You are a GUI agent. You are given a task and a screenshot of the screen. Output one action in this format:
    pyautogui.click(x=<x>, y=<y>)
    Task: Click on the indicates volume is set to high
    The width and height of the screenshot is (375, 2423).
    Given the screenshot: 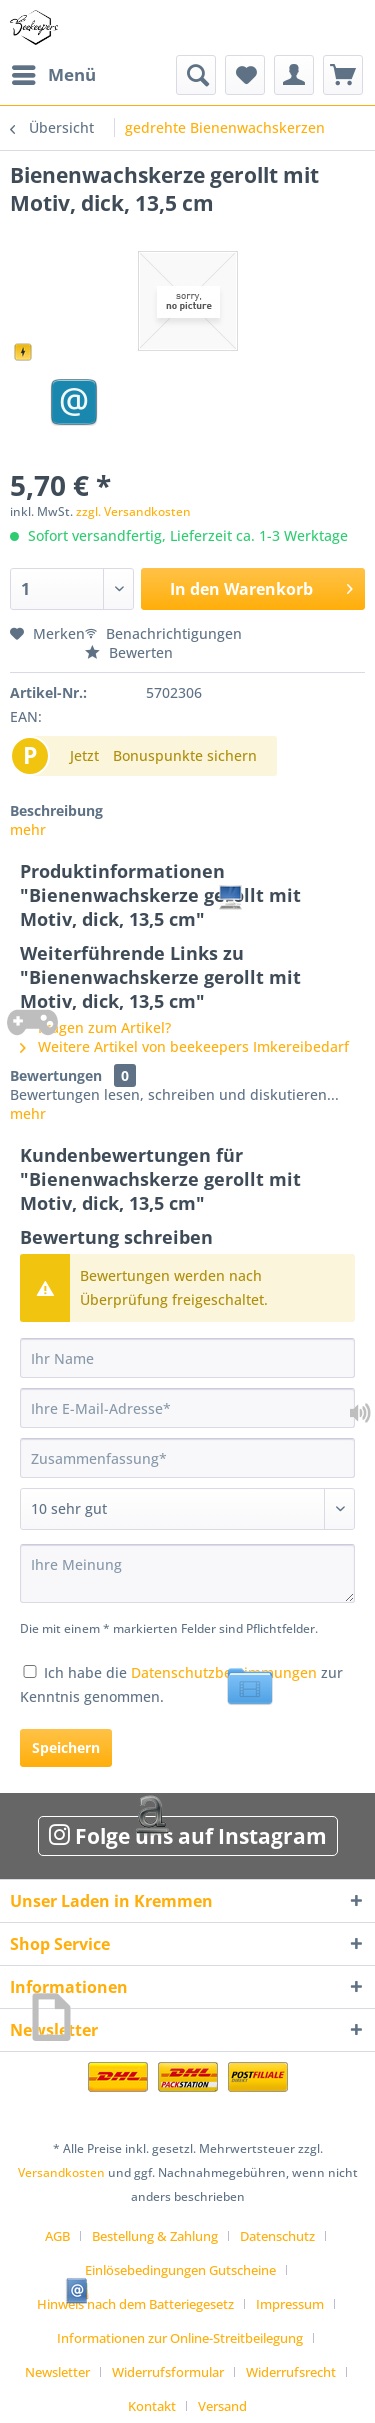 What is the action you would take?
    pyautogui.click(x=361, y=1413)
    